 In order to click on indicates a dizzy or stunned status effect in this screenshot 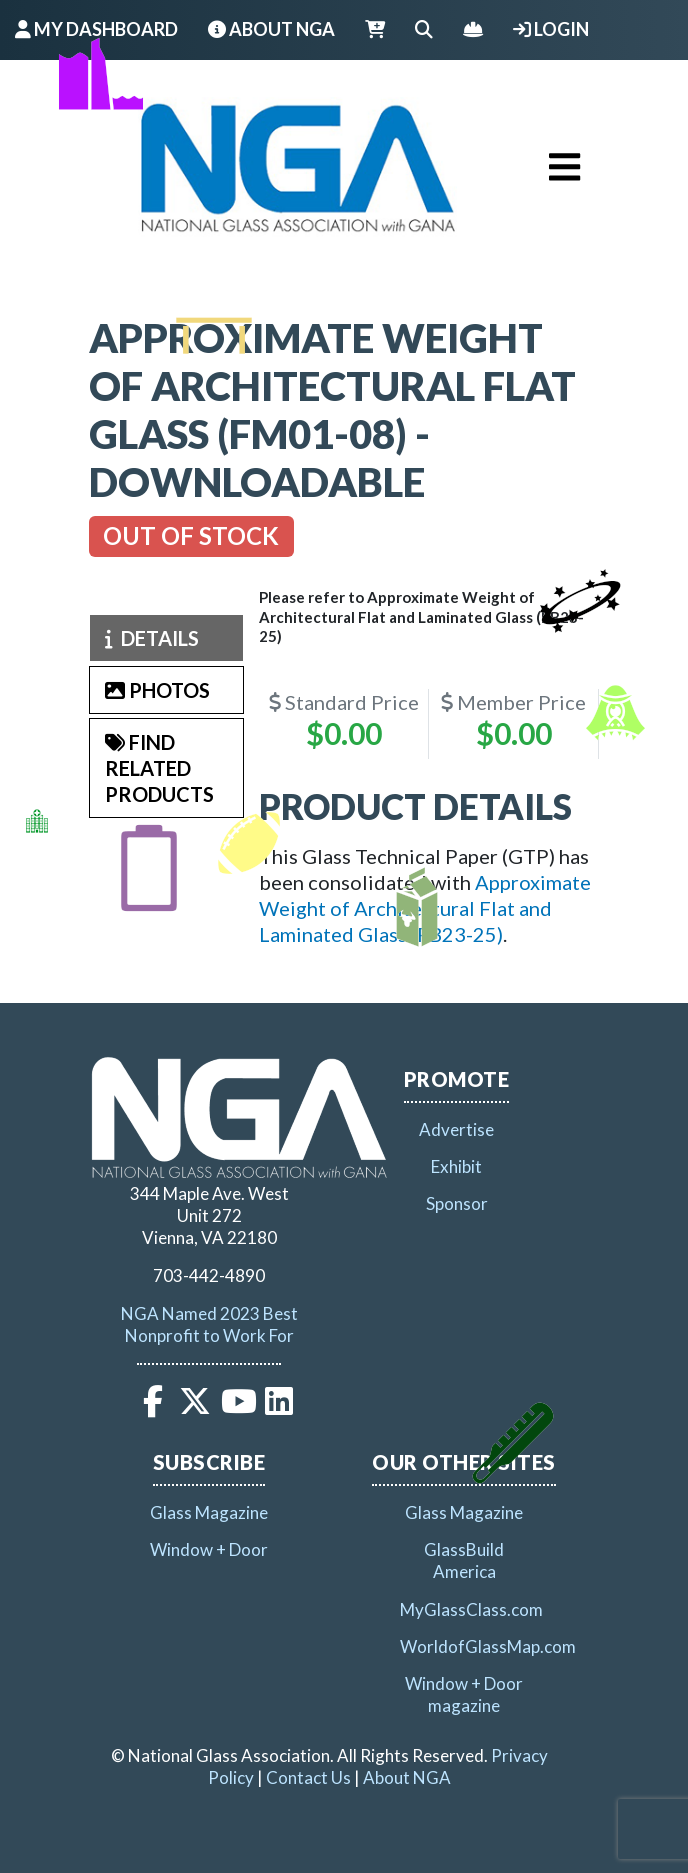, I will do `click(580, 601)`.